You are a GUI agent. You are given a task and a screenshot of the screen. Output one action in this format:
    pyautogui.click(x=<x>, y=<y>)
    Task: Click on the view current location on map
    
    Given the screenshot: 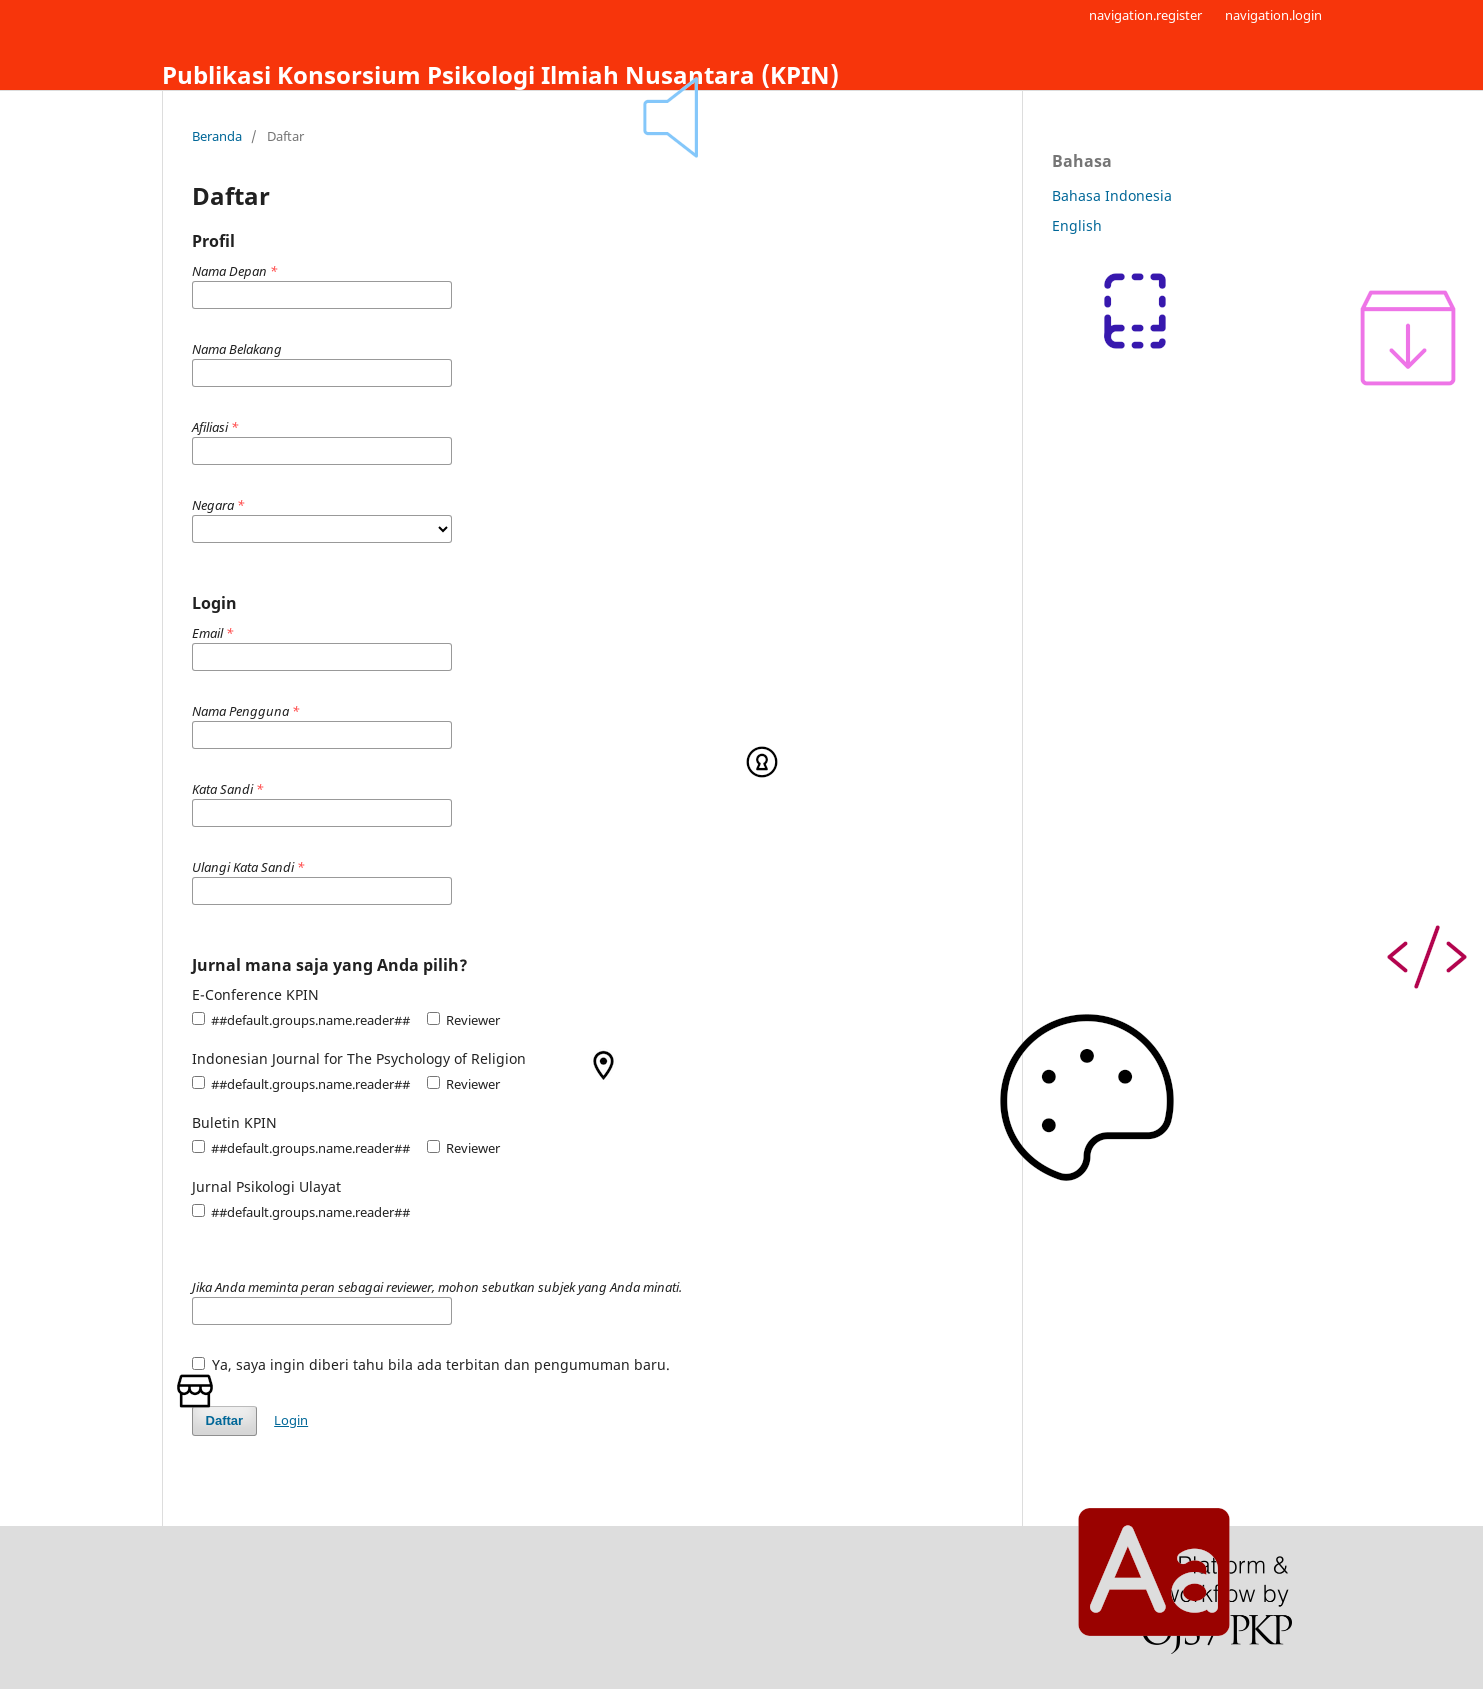 What is the action you would take?
    pyautogui.click(x=603, y=1065)
    